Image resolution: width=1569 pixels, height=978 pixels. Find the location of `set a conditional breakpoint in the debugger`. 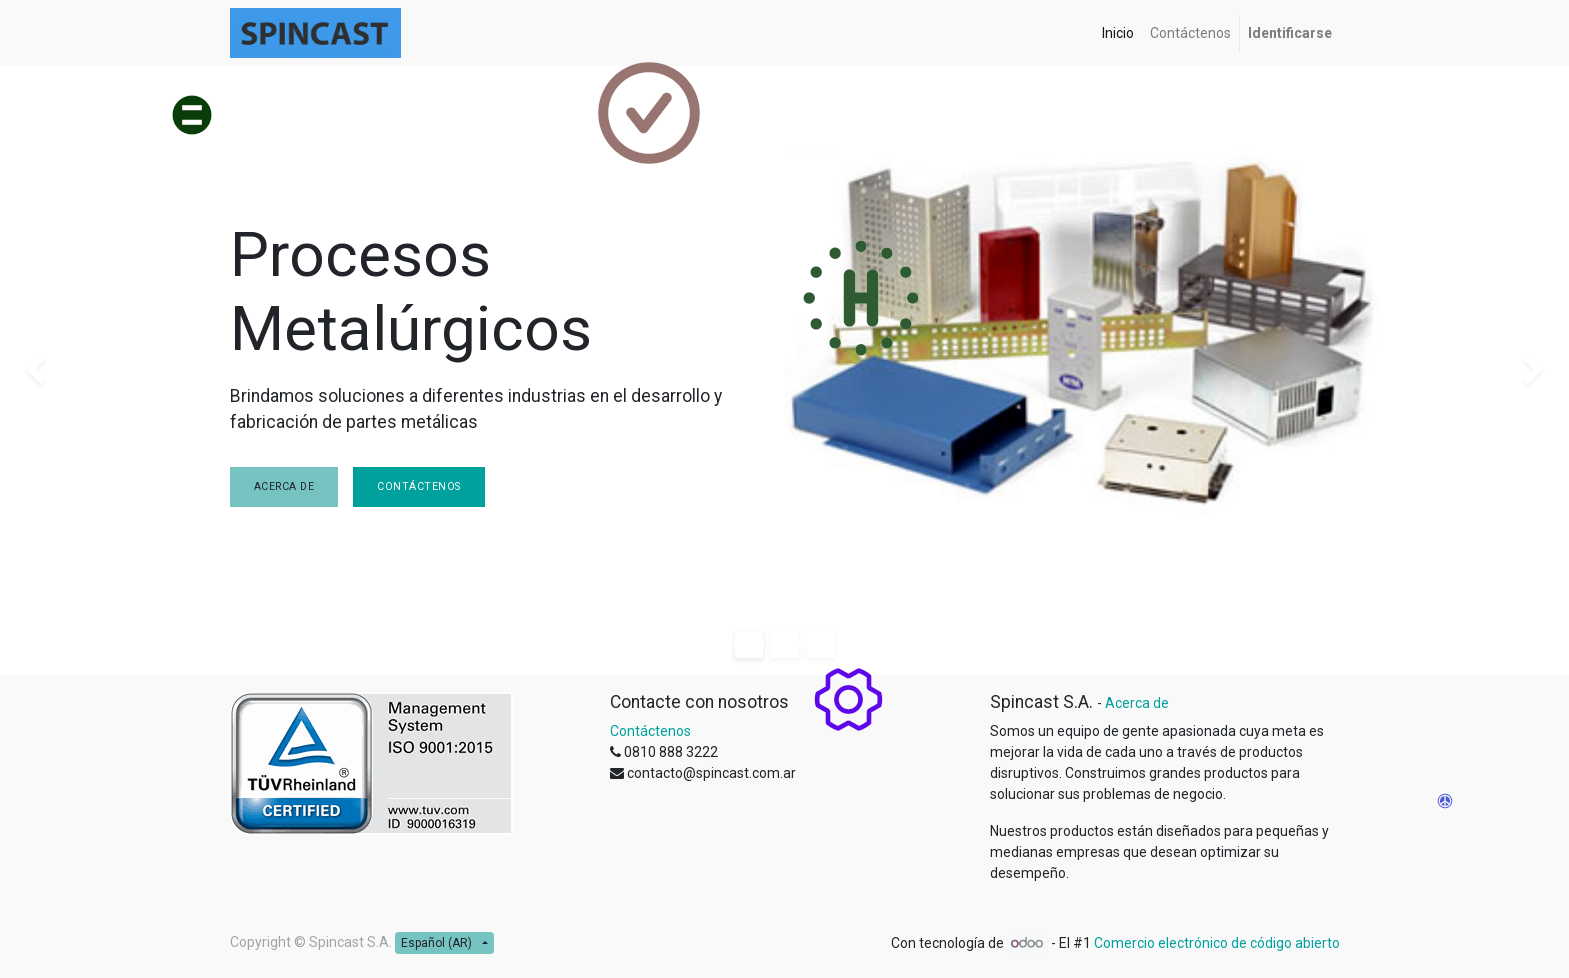

set a conditional breakpoint in the debugger is located at coordinates (192, 115).